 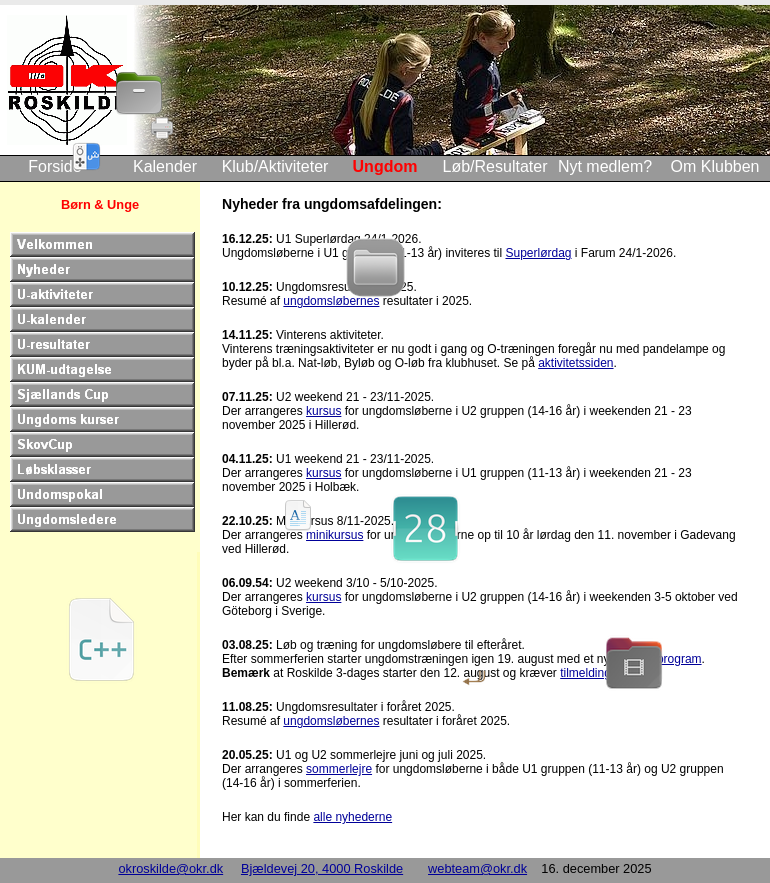 I want to click on open character map application, so click(x=86, y=156).